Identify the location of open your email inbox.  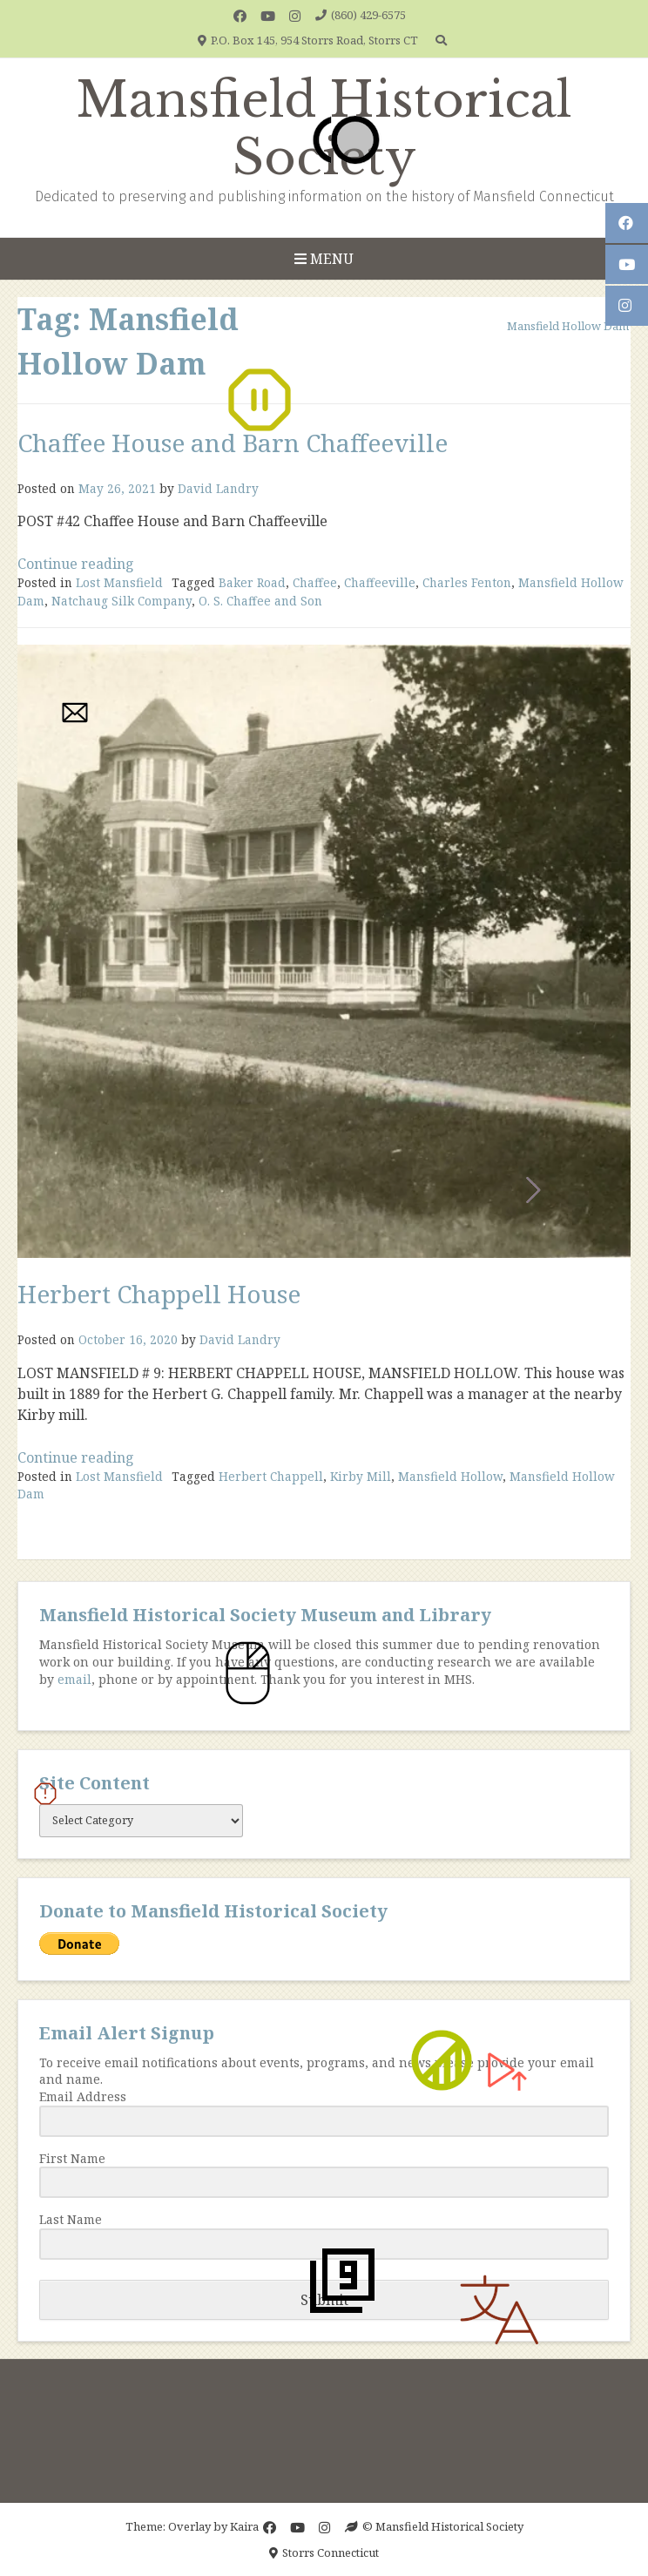
(75, 713).